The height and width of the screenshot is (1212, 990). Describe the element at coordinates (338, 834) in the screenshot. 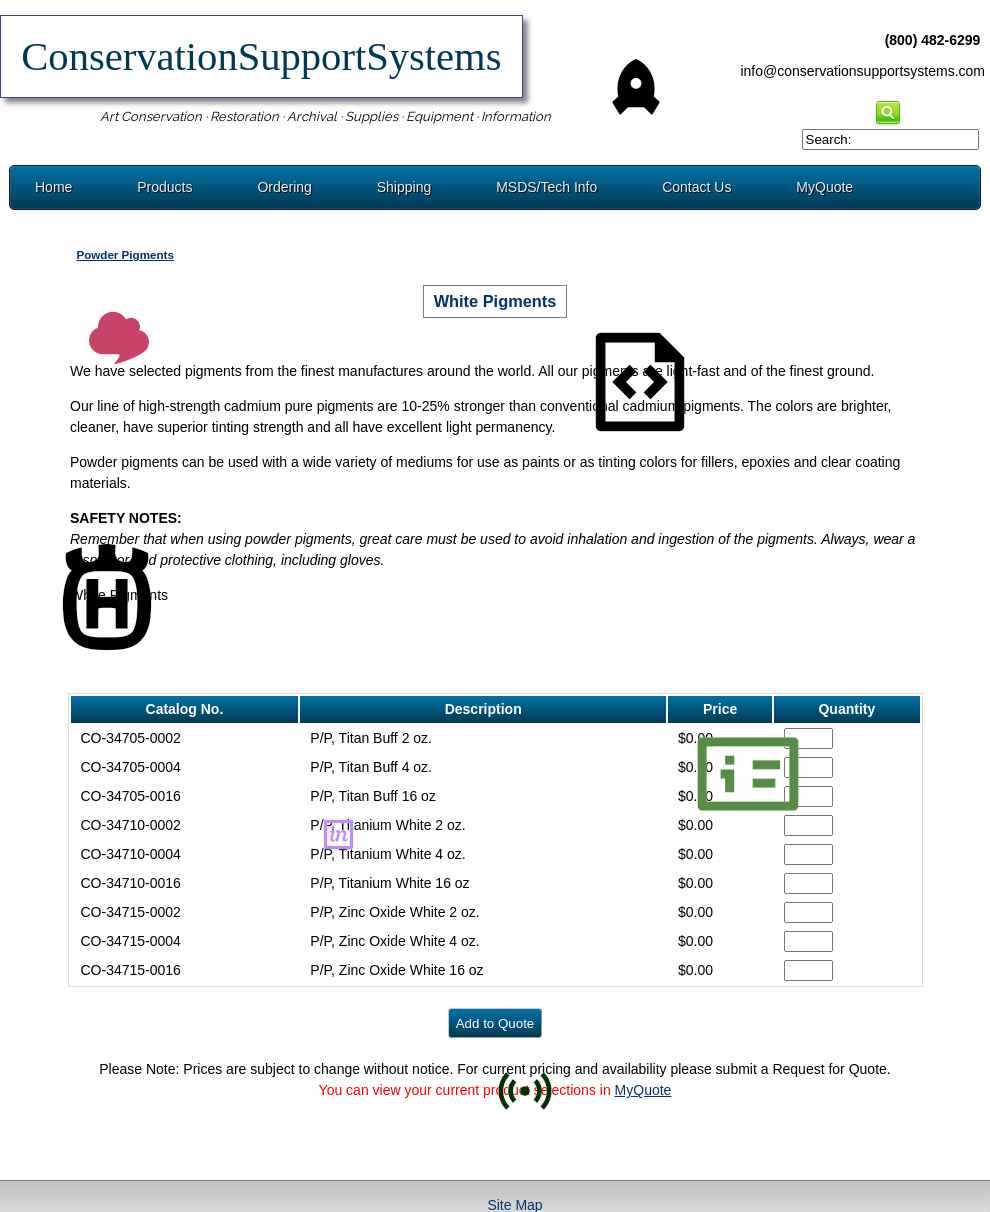

I see `open InVision app` at that location.